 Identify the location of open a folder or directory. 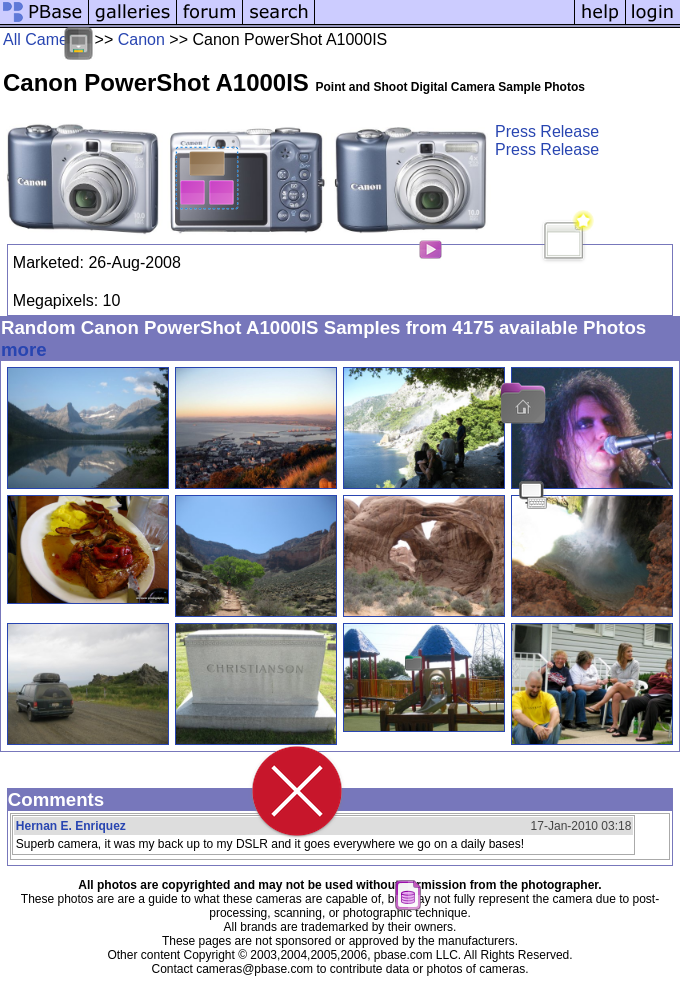
(413, 662).